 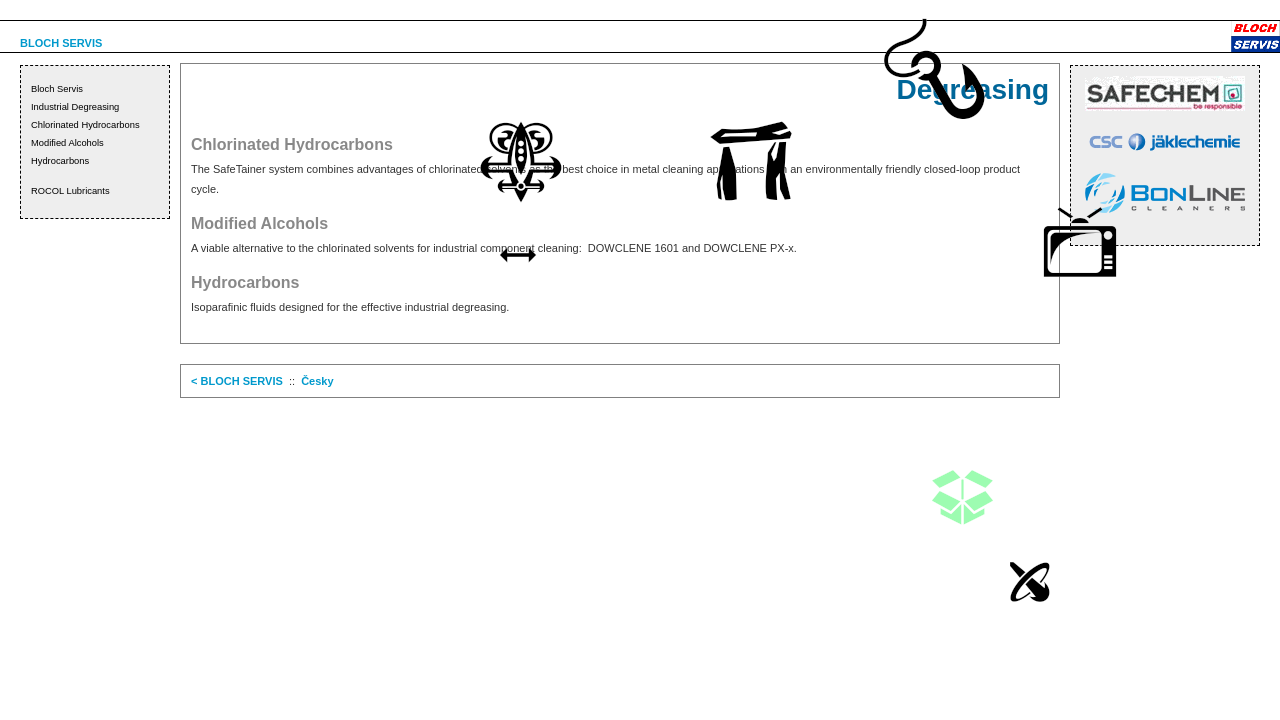 I want to click on flip image horizontally, so click(x=518, y=255).